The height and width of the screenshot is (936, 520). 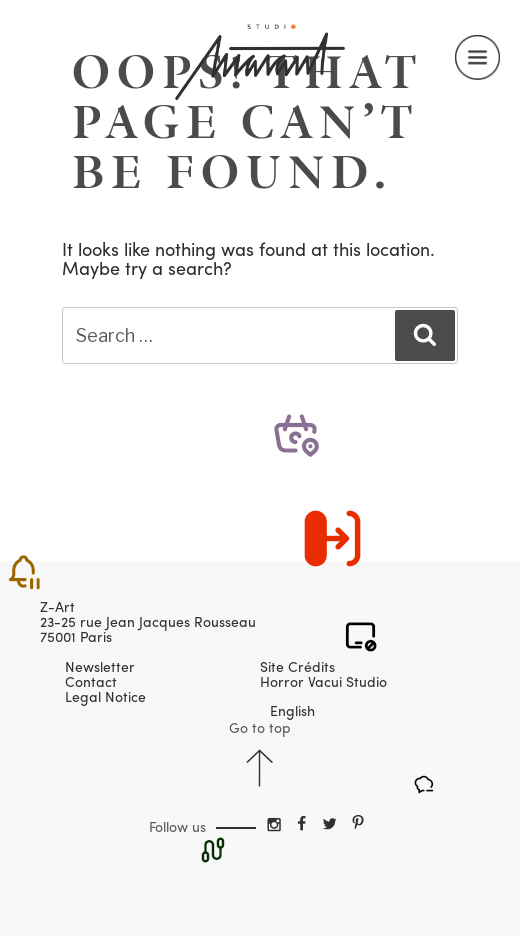 I want to click on move element to the right, so click(x=332, y=538).